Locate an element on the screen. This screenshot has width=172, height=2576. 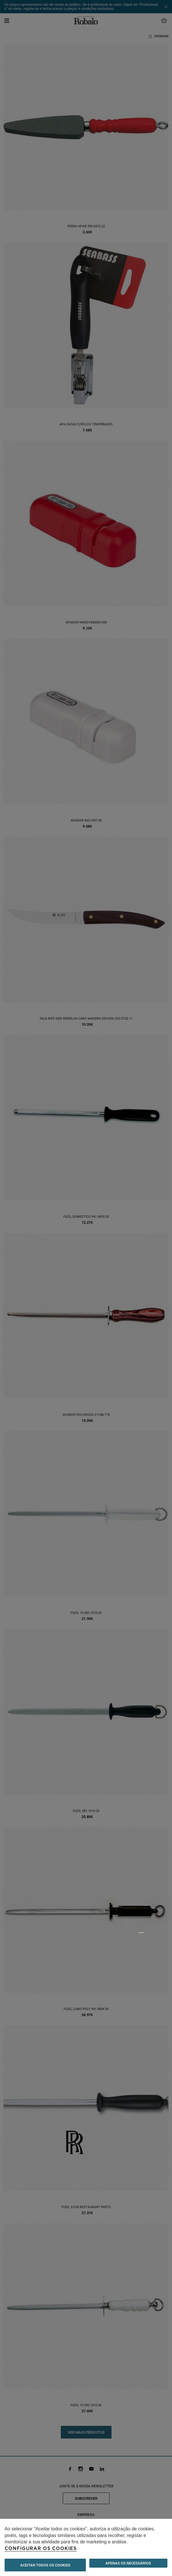
Veeam company logo is located at coordinates (141, 1933).